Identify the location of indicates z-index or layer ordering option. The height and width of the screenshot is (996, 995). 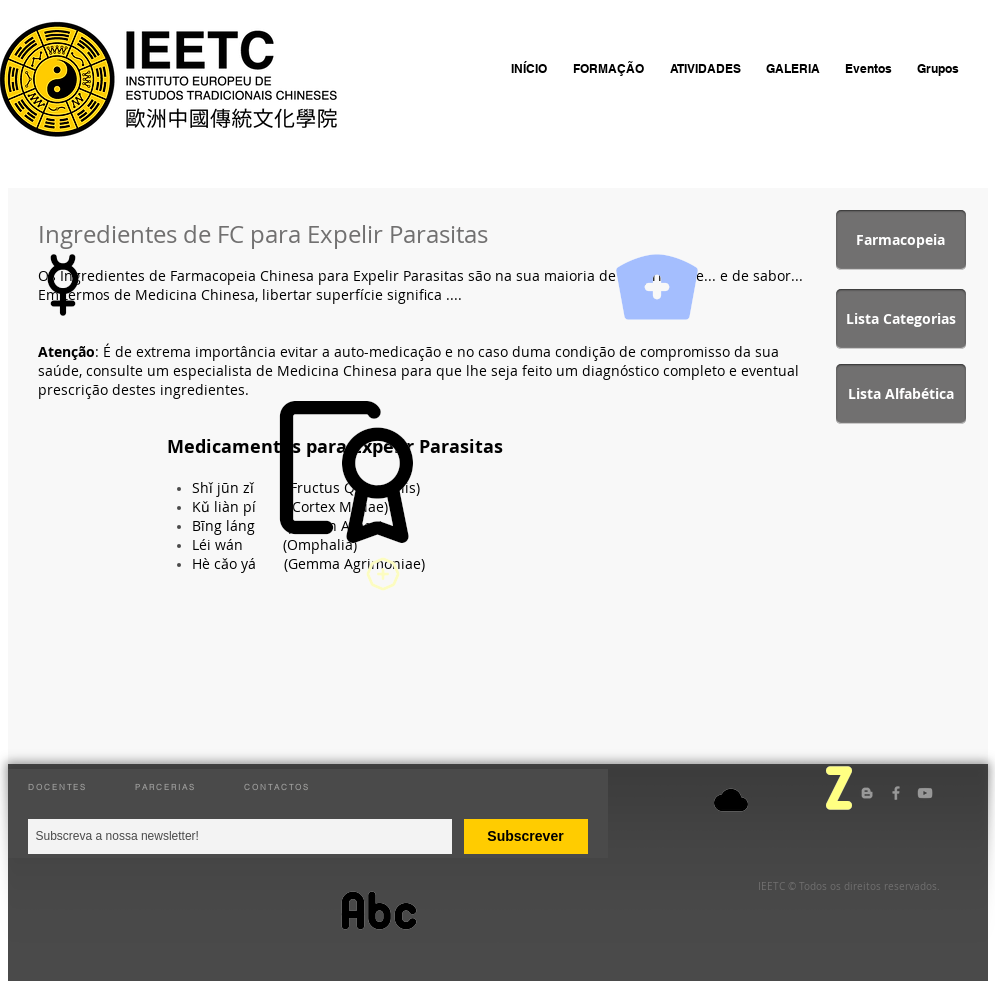
(839, 788).